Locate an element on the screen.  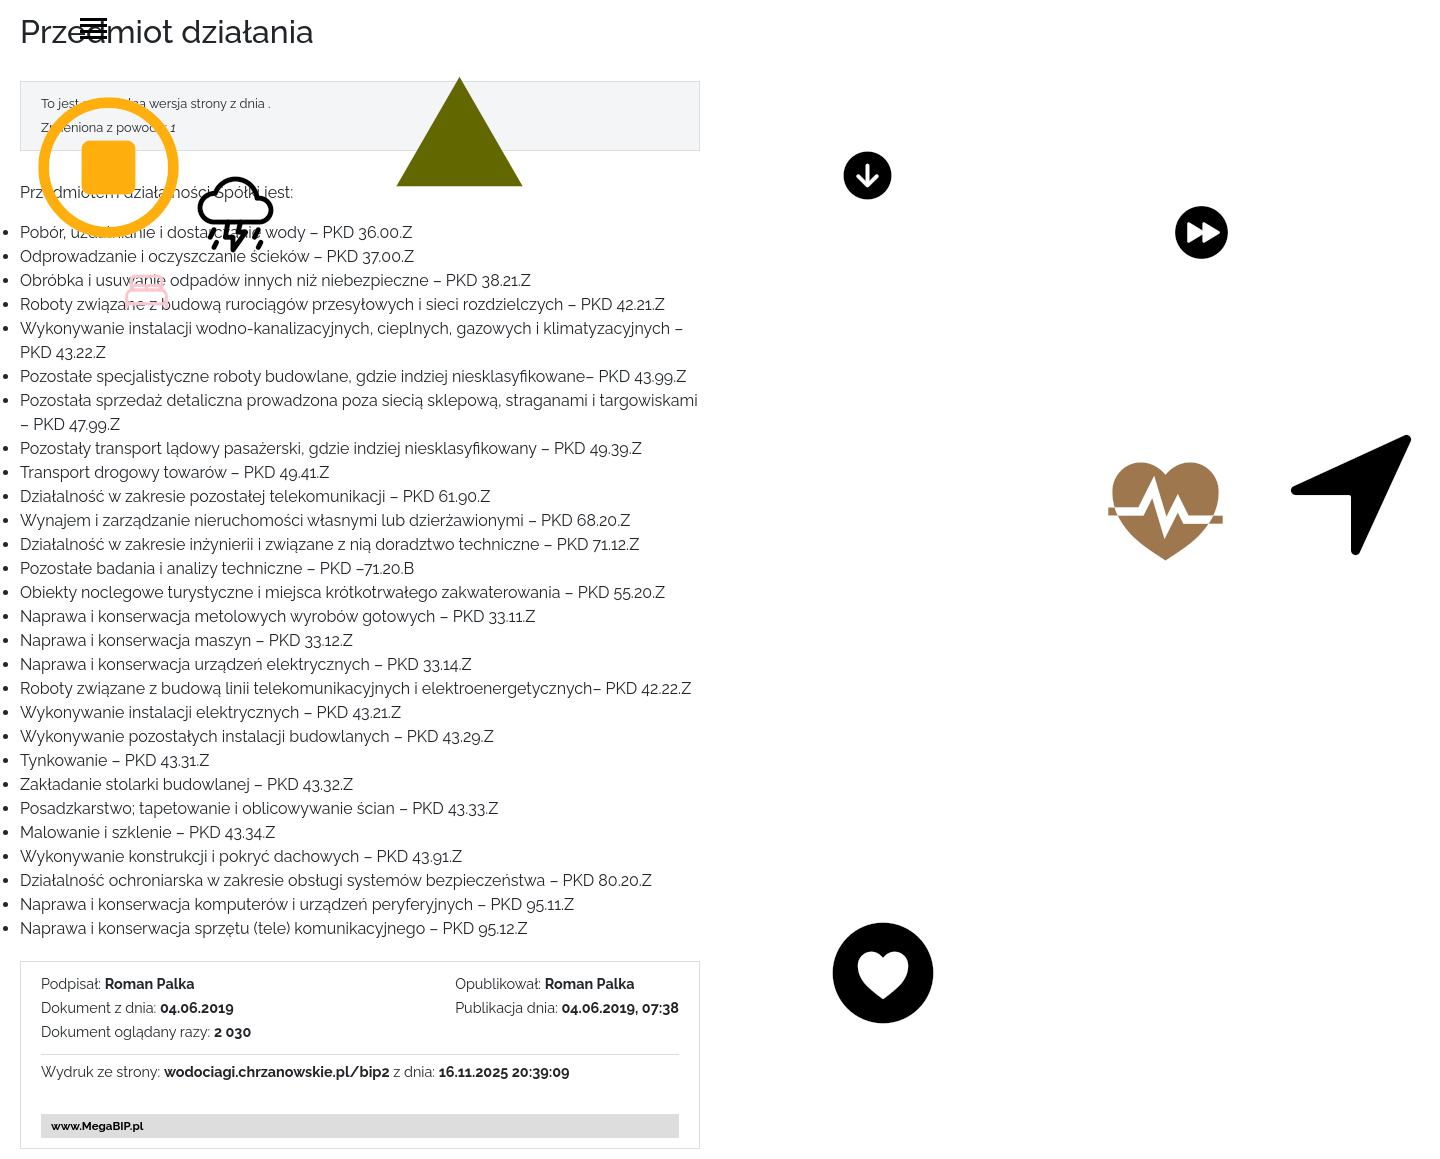
track your fitness and health metrics is located at coordinates (1165, 511).